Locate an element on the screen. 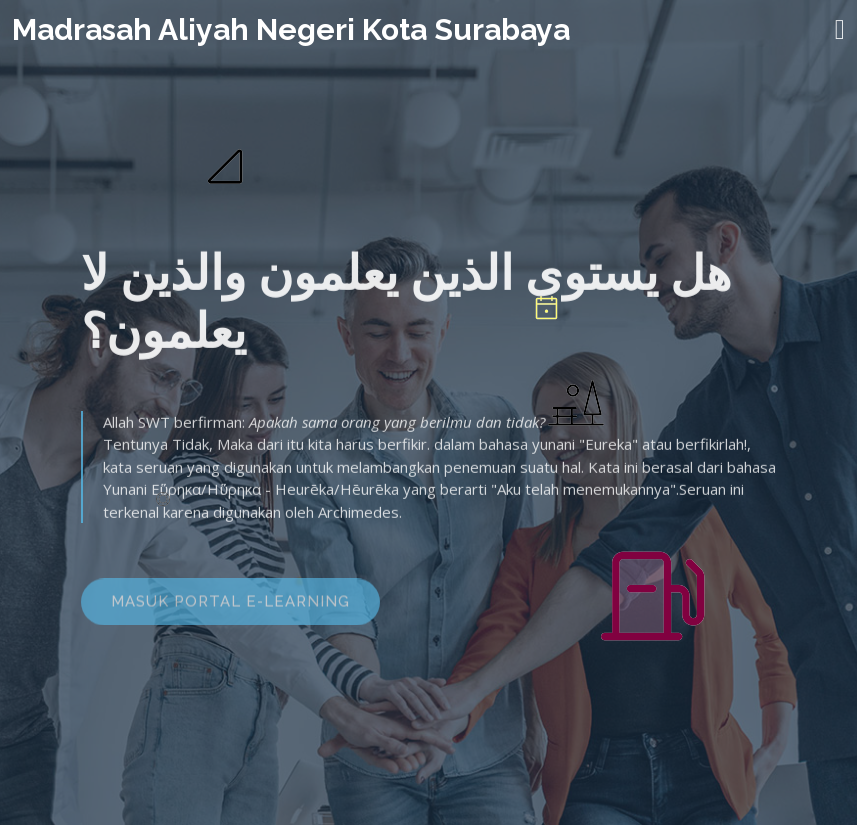  access casino or gambling games is located at coordinates (163, 499).